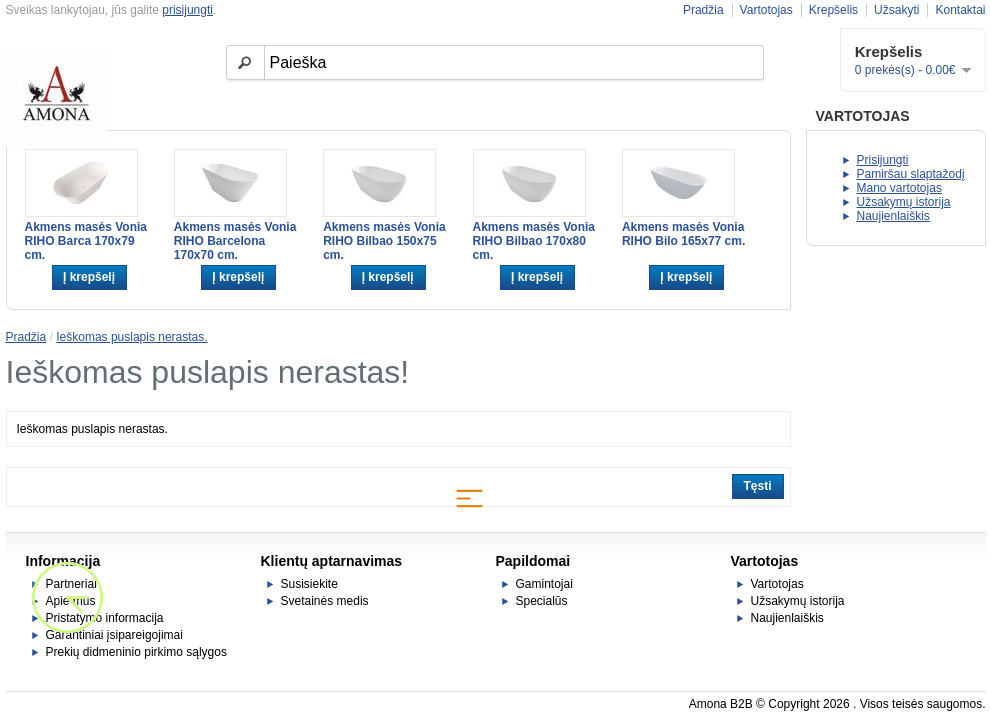 The image size is (991, 720). I want to click on view afternoon schedule or events, so click(67, 597).